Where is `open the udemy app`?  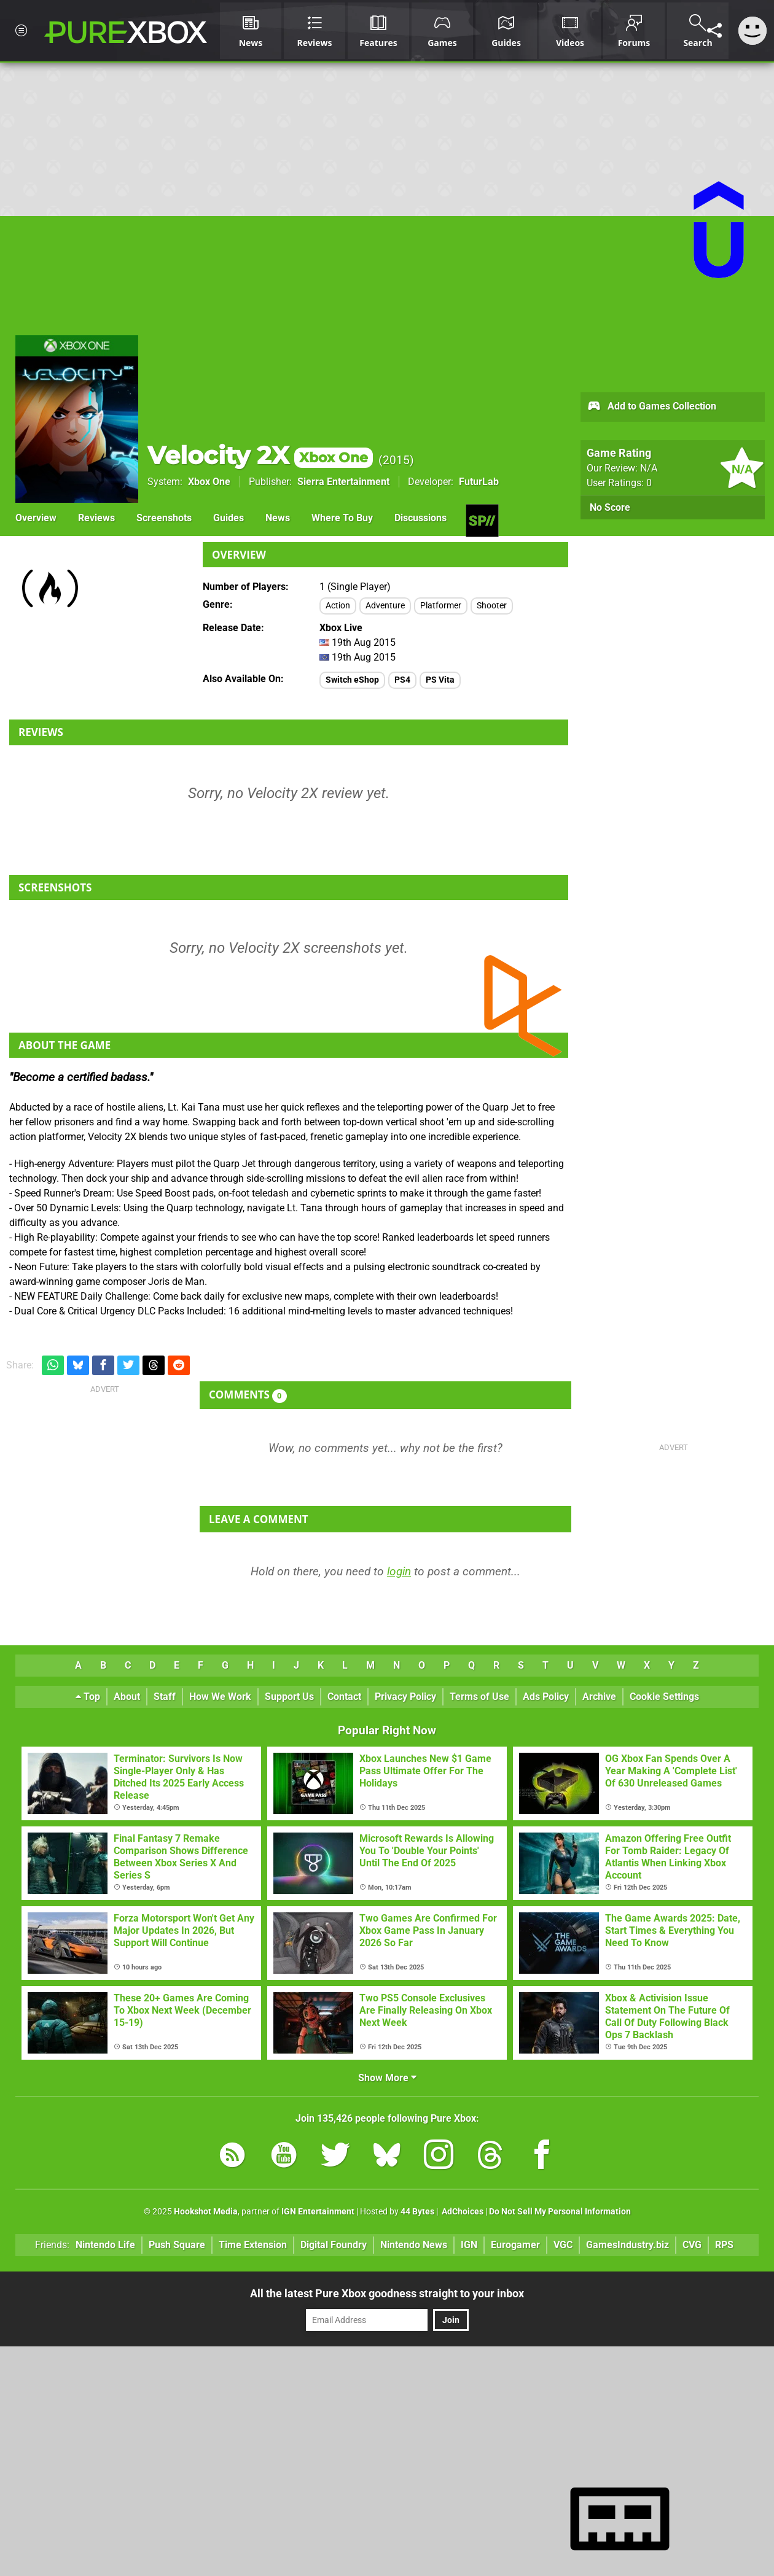 open the udemy app is located at coordinates (719, 230).